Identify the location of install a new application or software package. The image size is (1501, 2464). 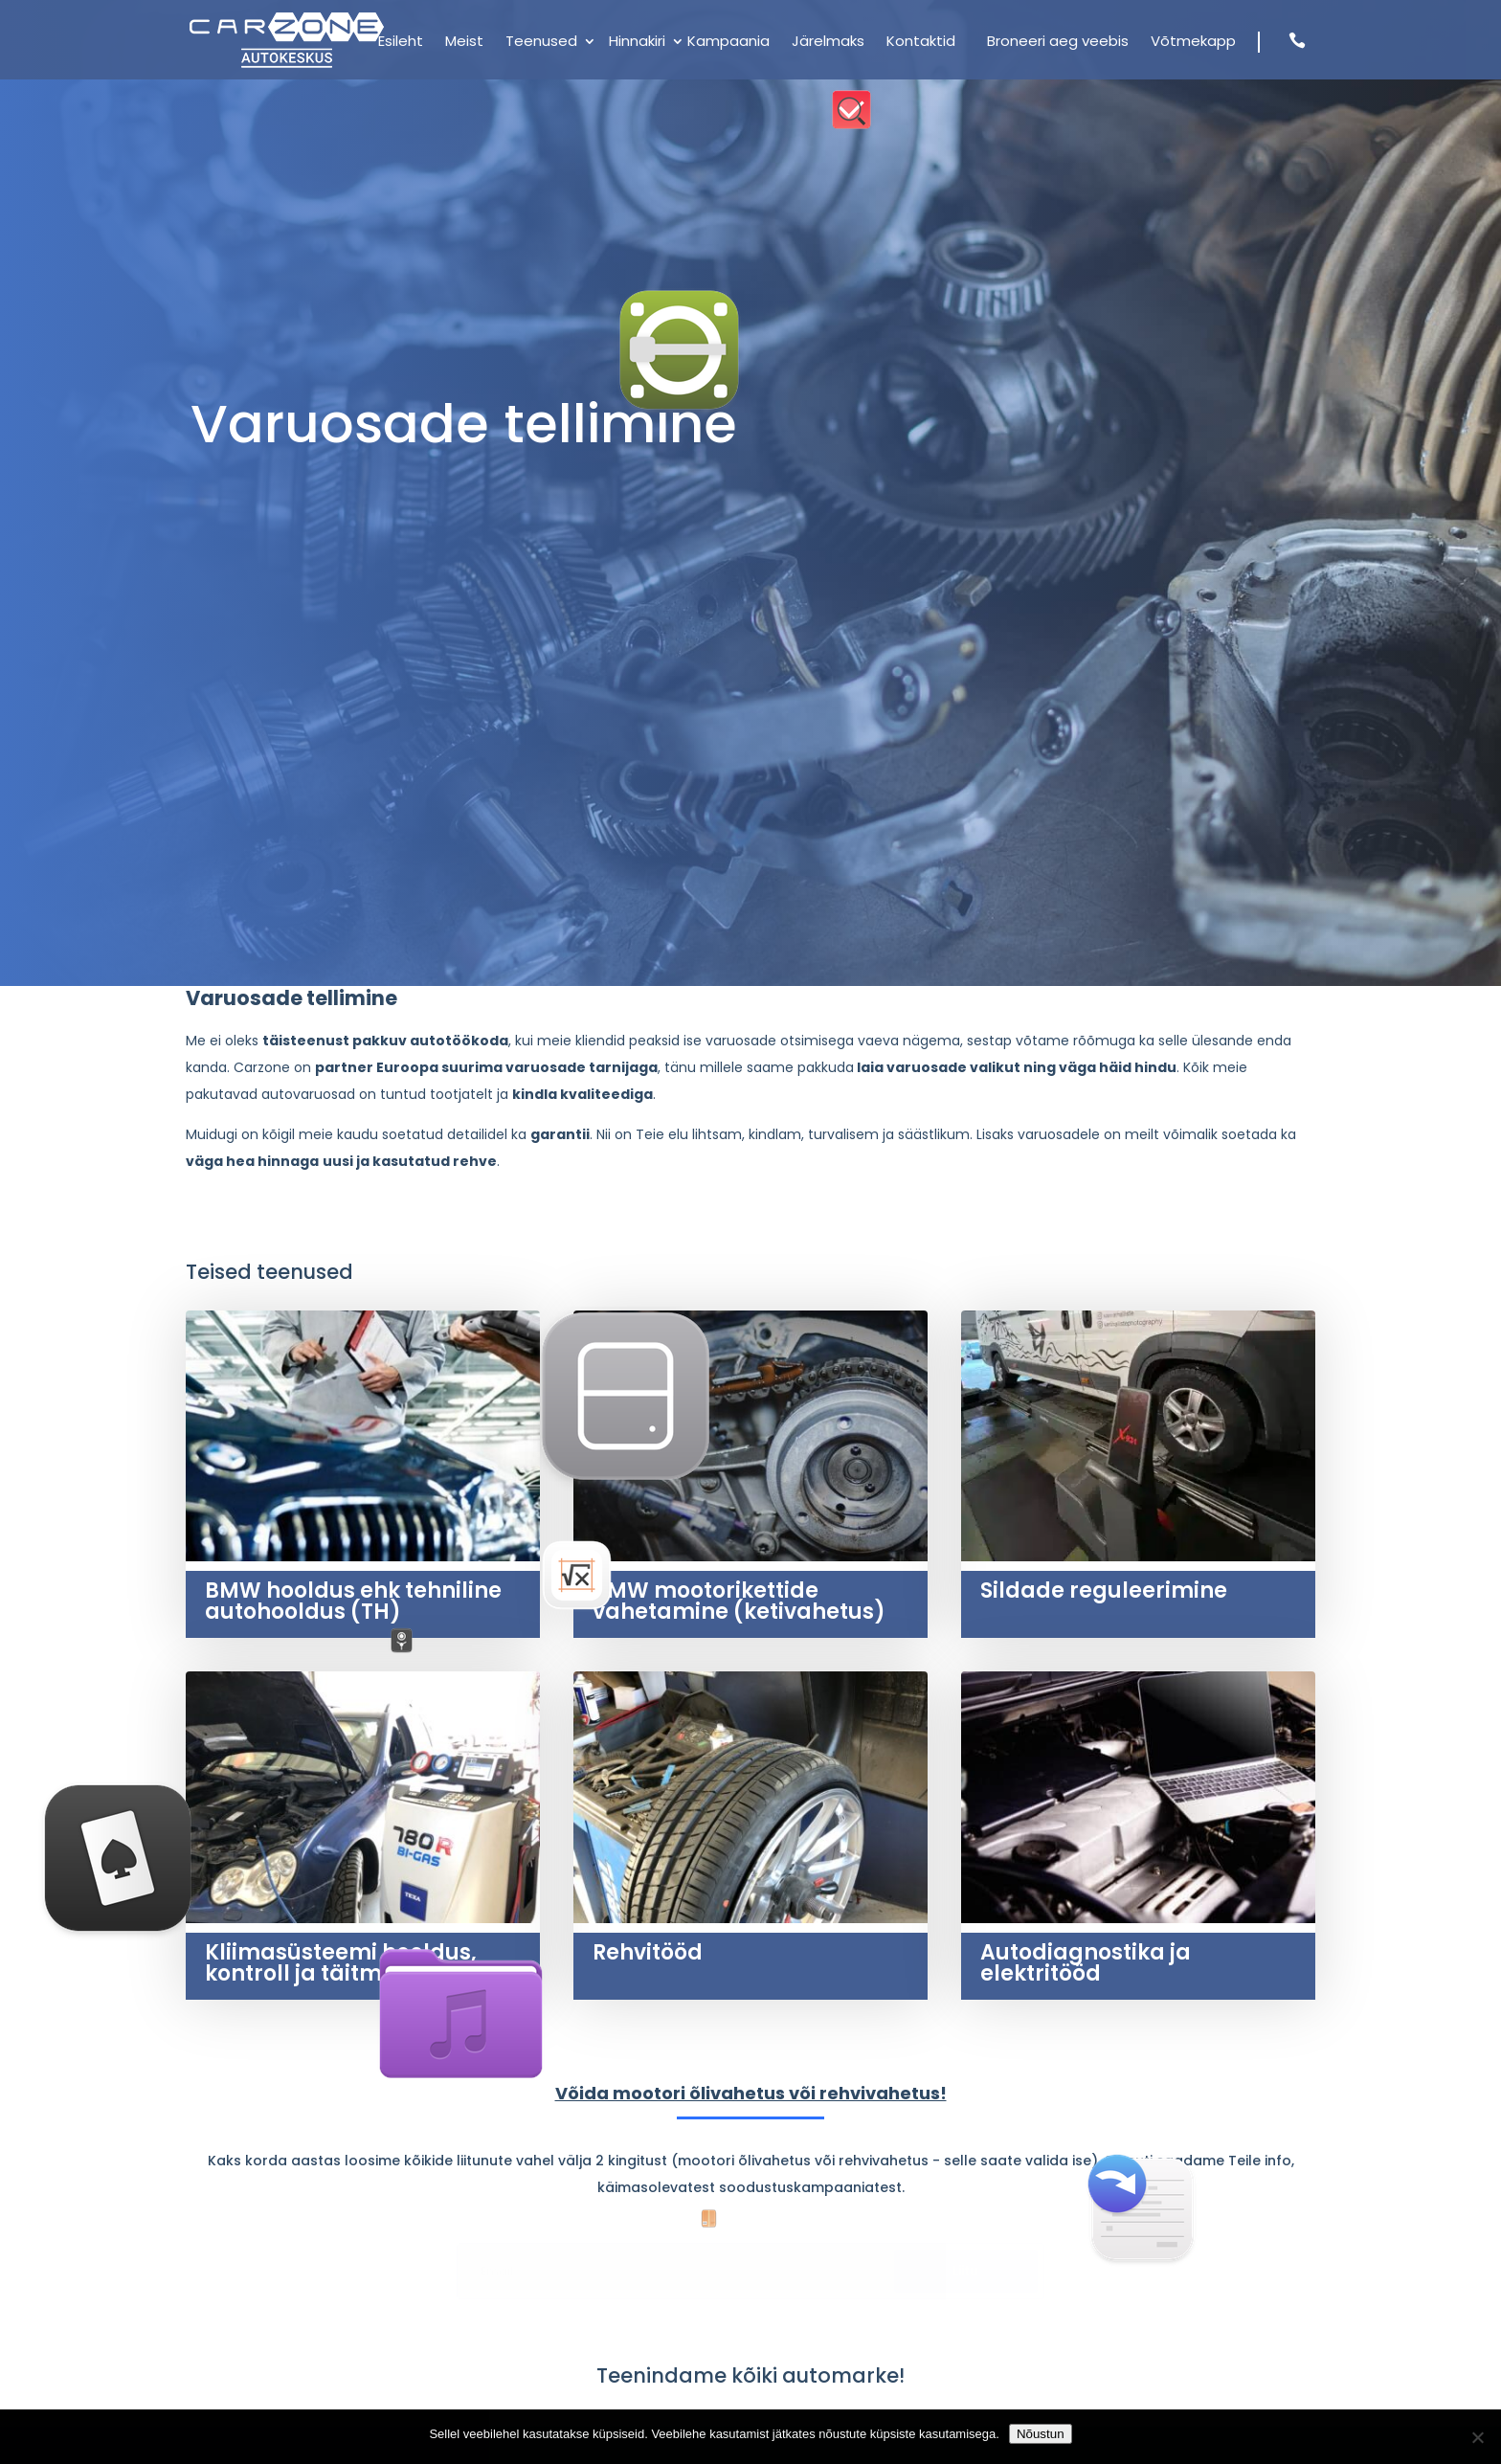
(708, 2218).